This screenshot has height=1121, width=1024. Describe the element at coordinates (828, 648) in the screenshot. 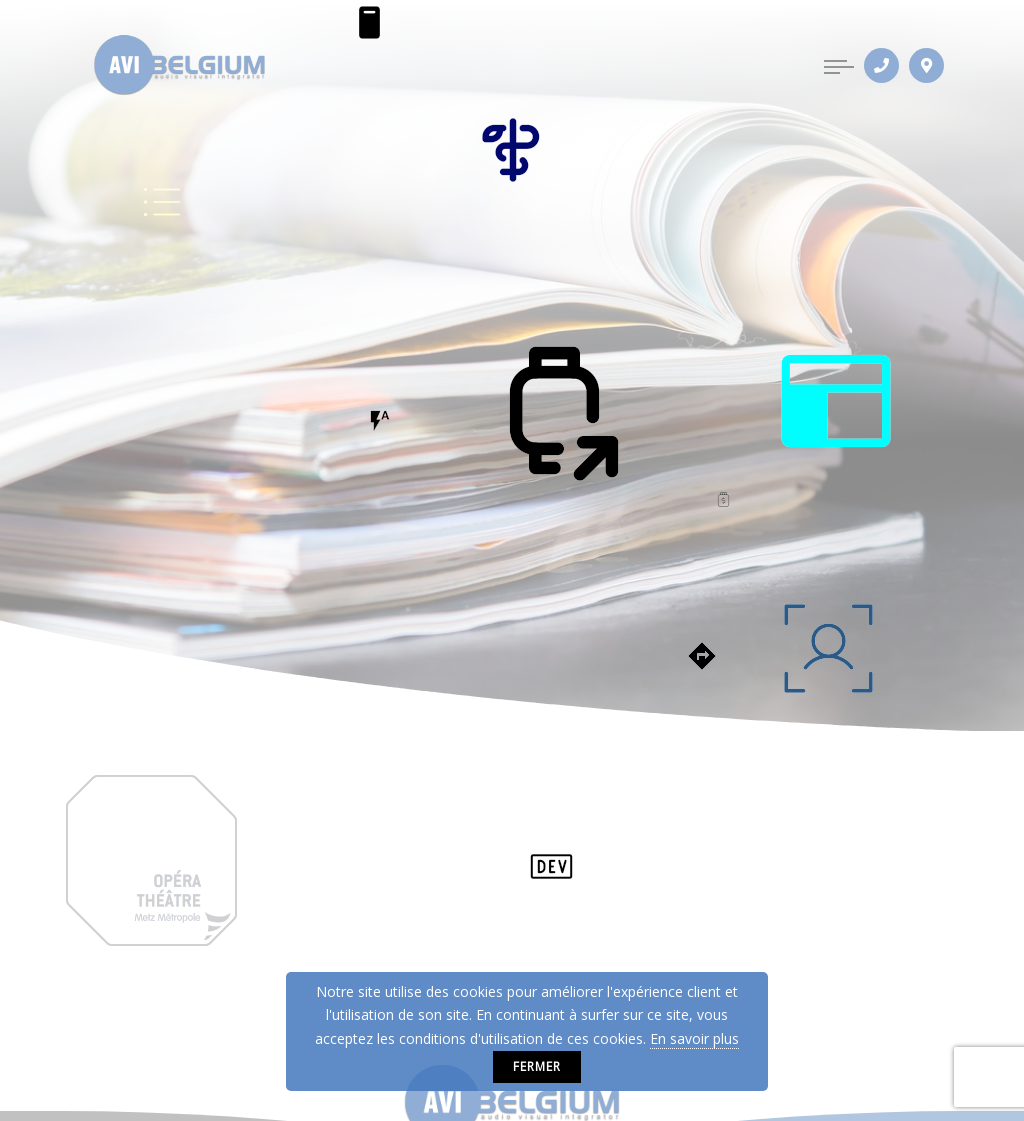

I see `focus on or locate a specific user` at that location.